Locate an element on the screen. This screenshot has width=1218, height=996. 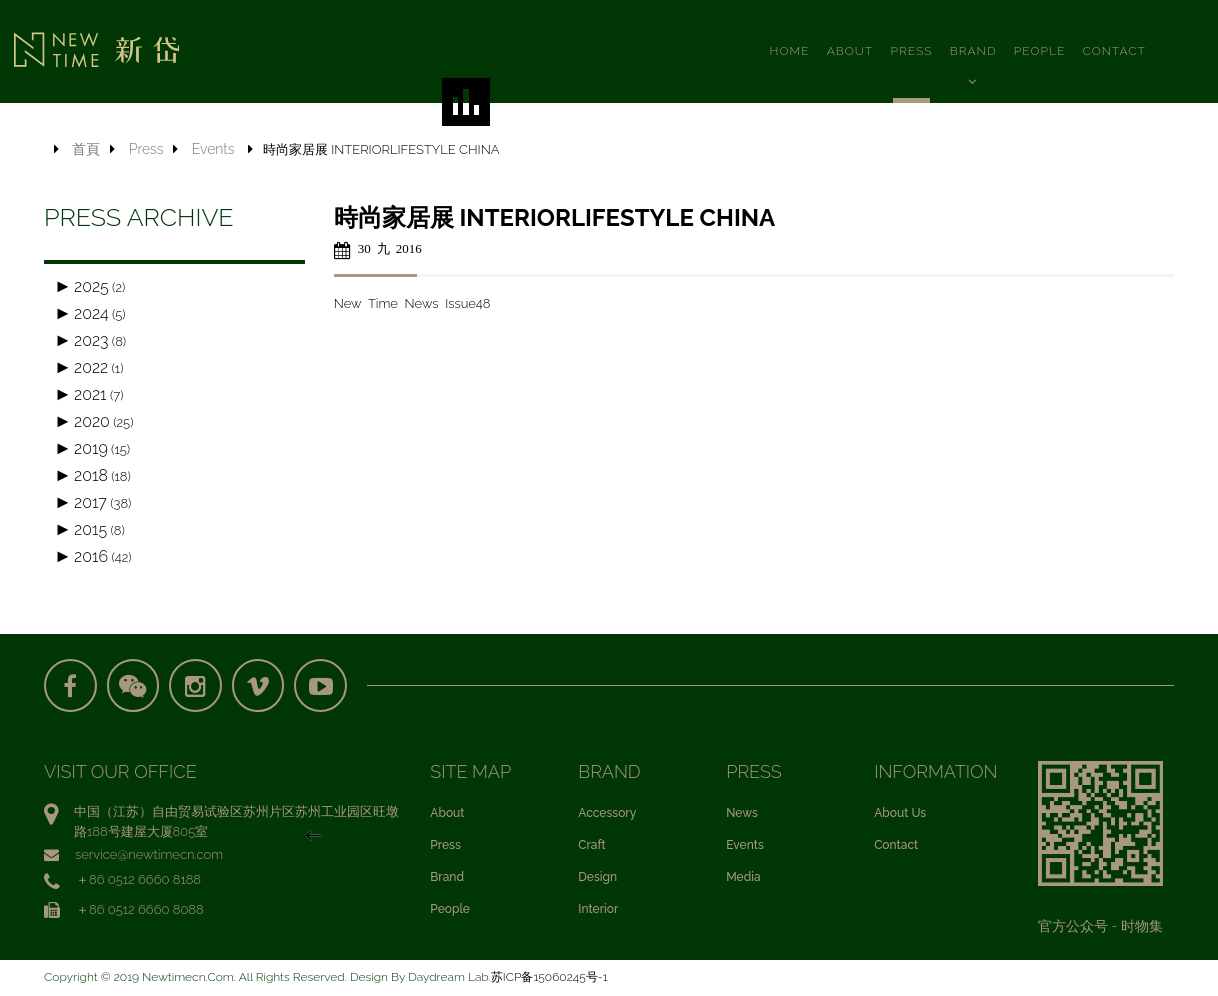
view analytics or performance reports is located at coordinates (466, 102).